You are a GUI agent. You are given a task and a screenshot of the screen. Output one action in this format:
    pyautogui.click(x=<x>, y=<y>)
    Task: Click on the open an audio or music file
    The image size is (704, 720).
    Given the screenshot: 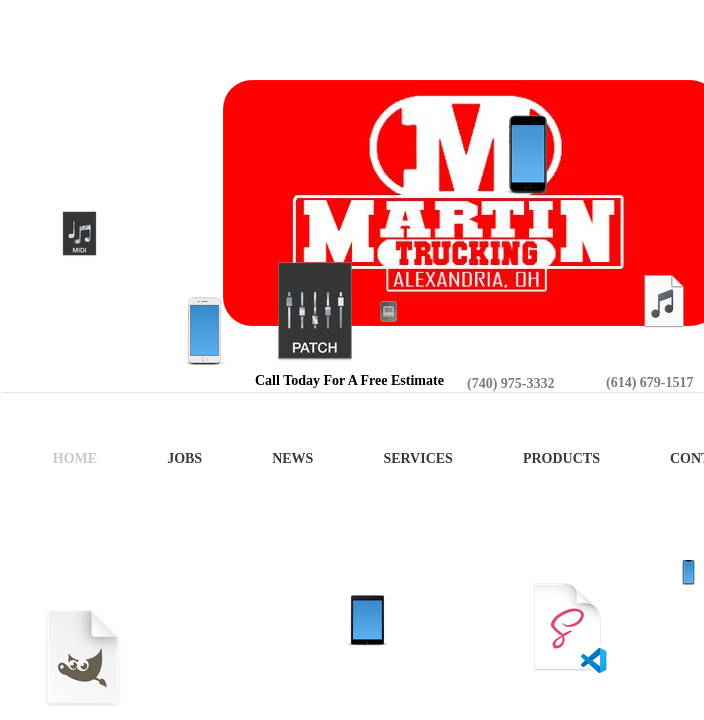 What is the action you would take?
    pyautogui.click(x=664, y=301)
    